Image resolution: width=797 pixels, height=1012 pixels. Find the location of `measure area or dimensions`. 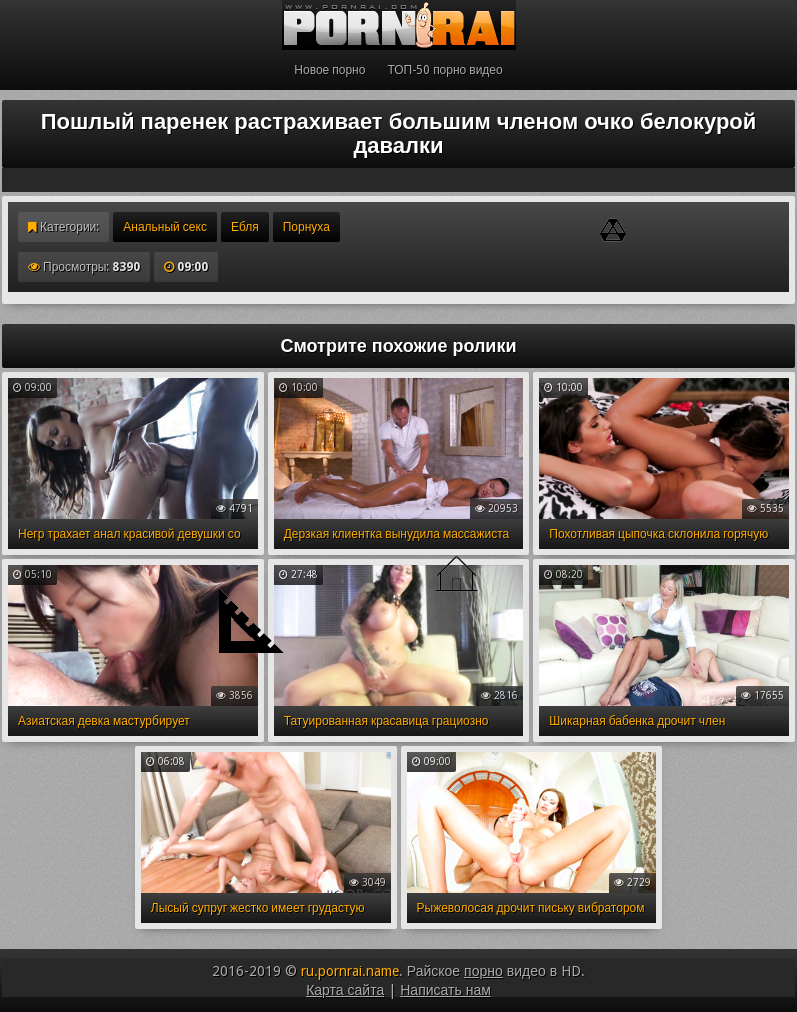

measure area or dimensions is located at coordinates (251, 620).